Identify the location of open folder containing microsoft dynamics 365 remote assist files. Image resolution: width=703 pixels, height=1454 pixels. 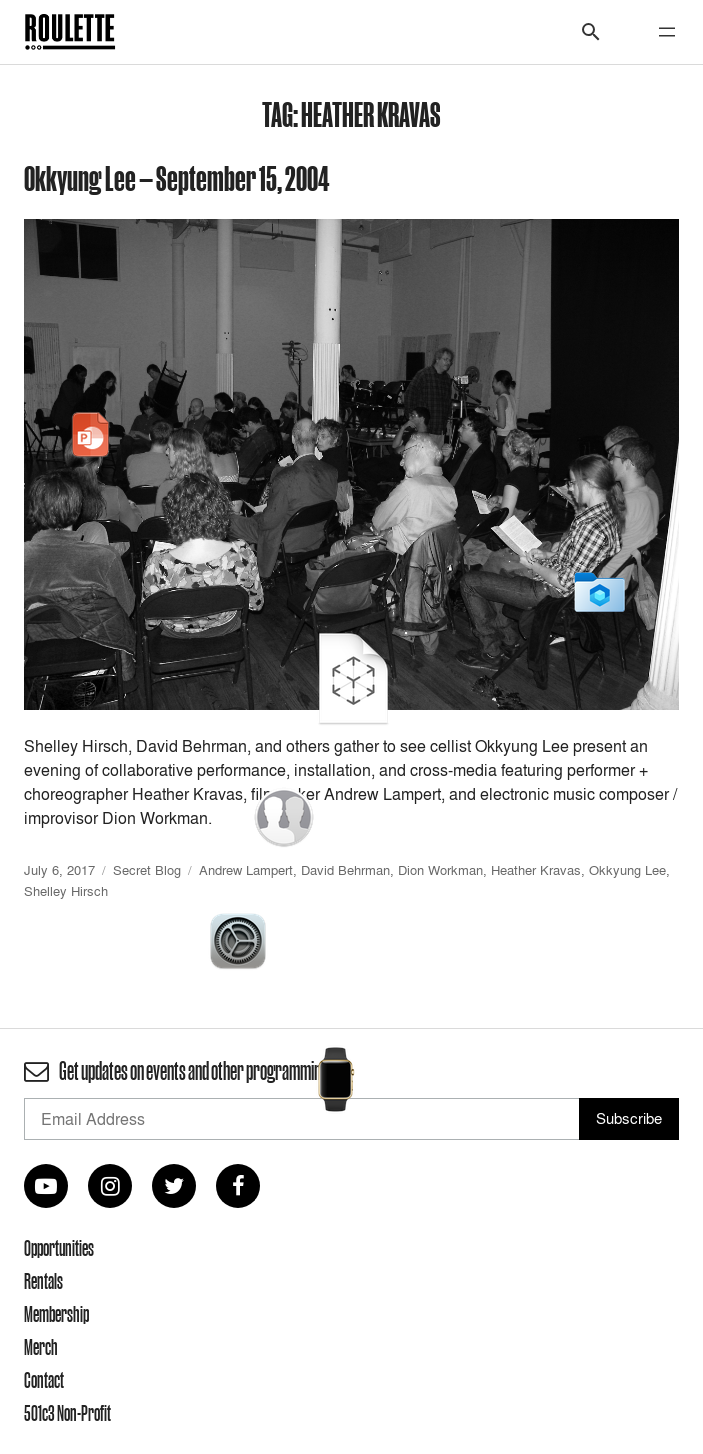
(599, 593).